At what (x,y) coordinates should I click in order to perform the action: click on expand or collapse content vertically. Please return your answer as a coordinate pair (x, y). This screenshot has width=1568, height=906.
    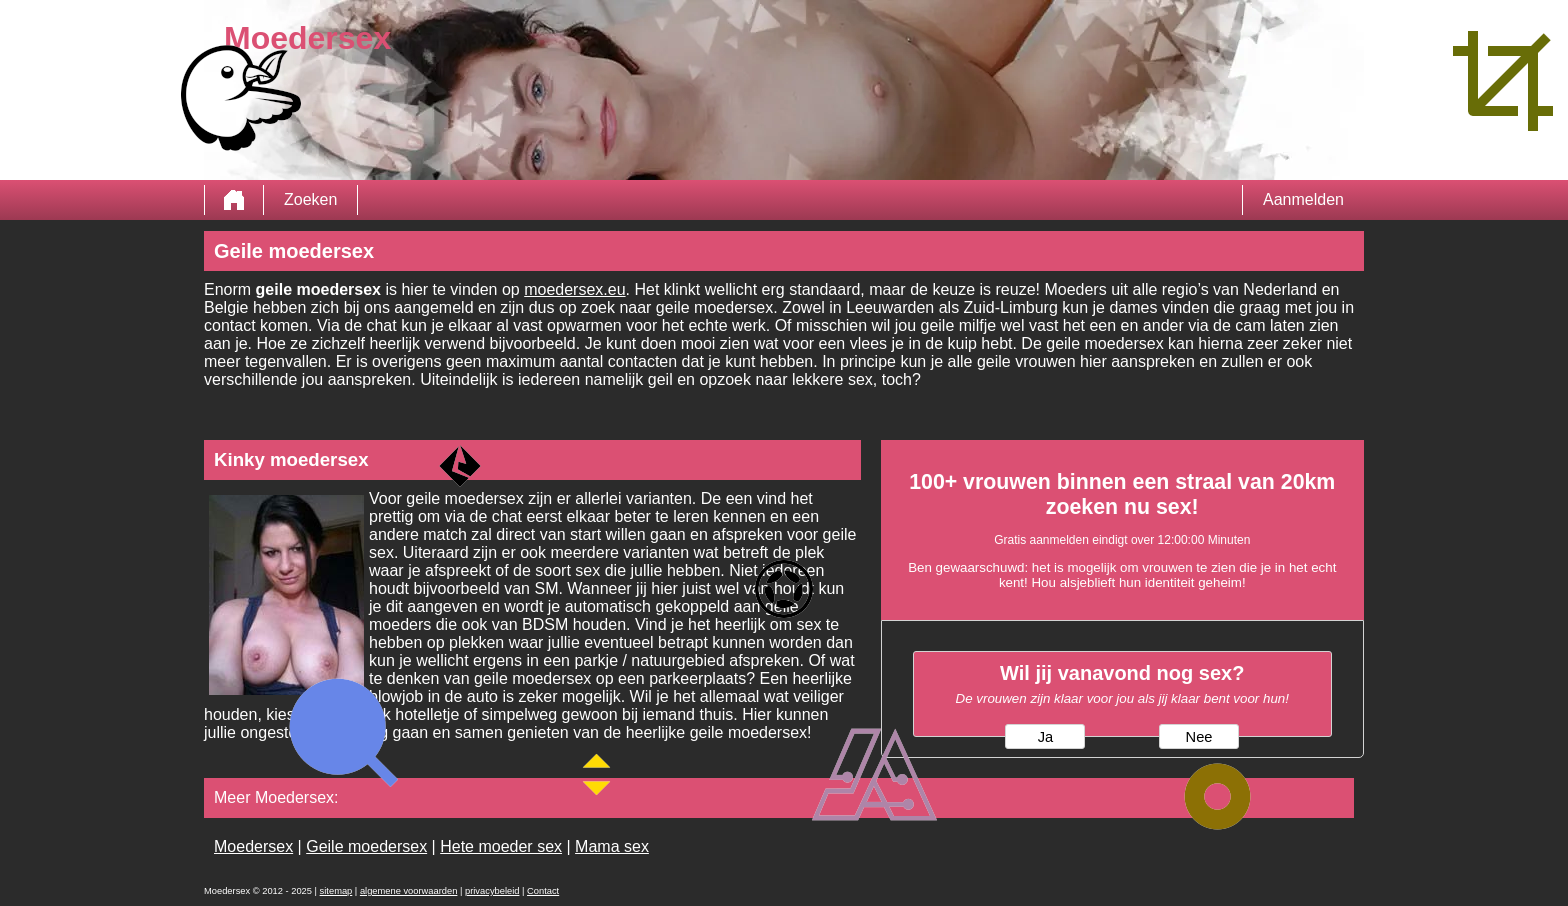
    Looking at the image, I should click on (596, 774).